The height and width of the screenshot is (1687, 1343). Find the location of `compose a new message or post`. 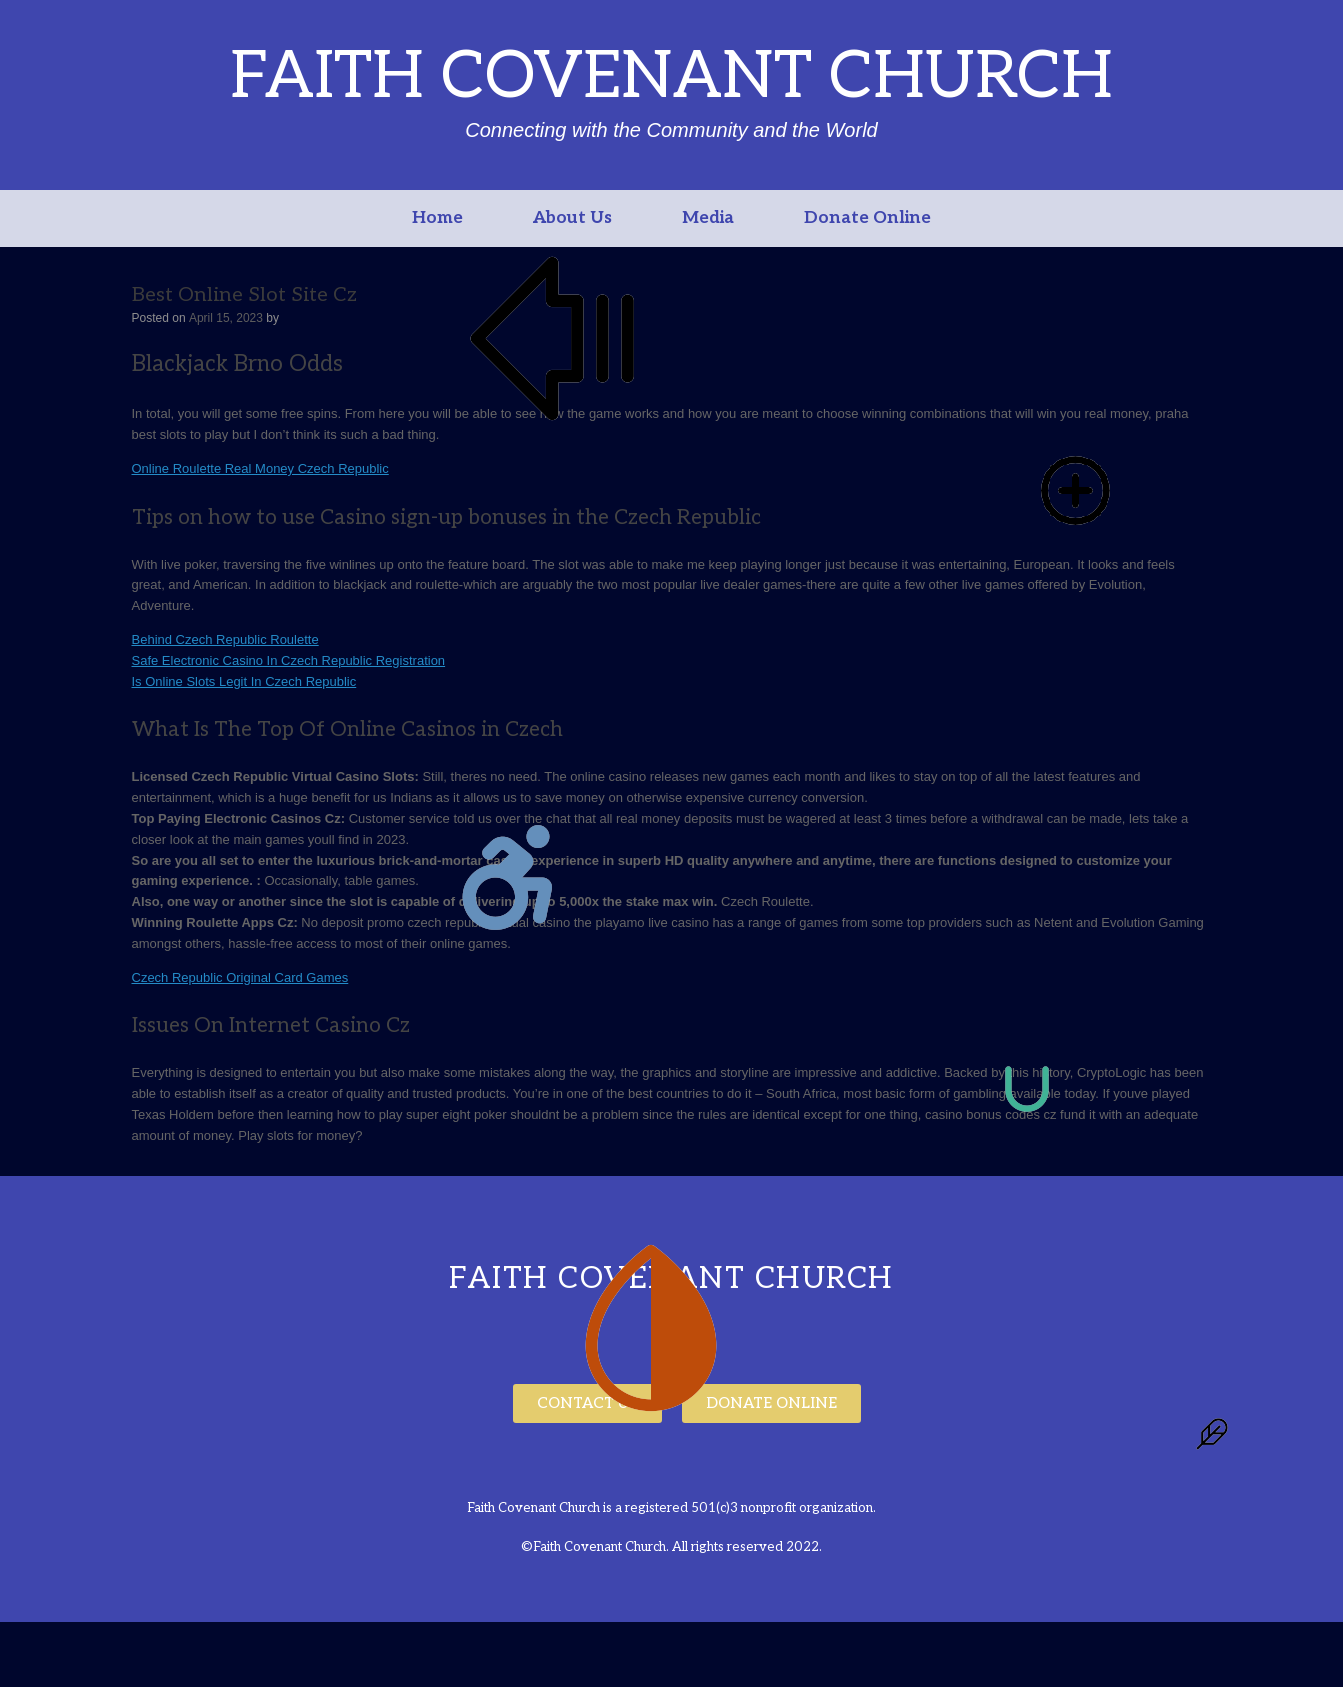

compose a new message or post is located at coordinates (1211, 1434).